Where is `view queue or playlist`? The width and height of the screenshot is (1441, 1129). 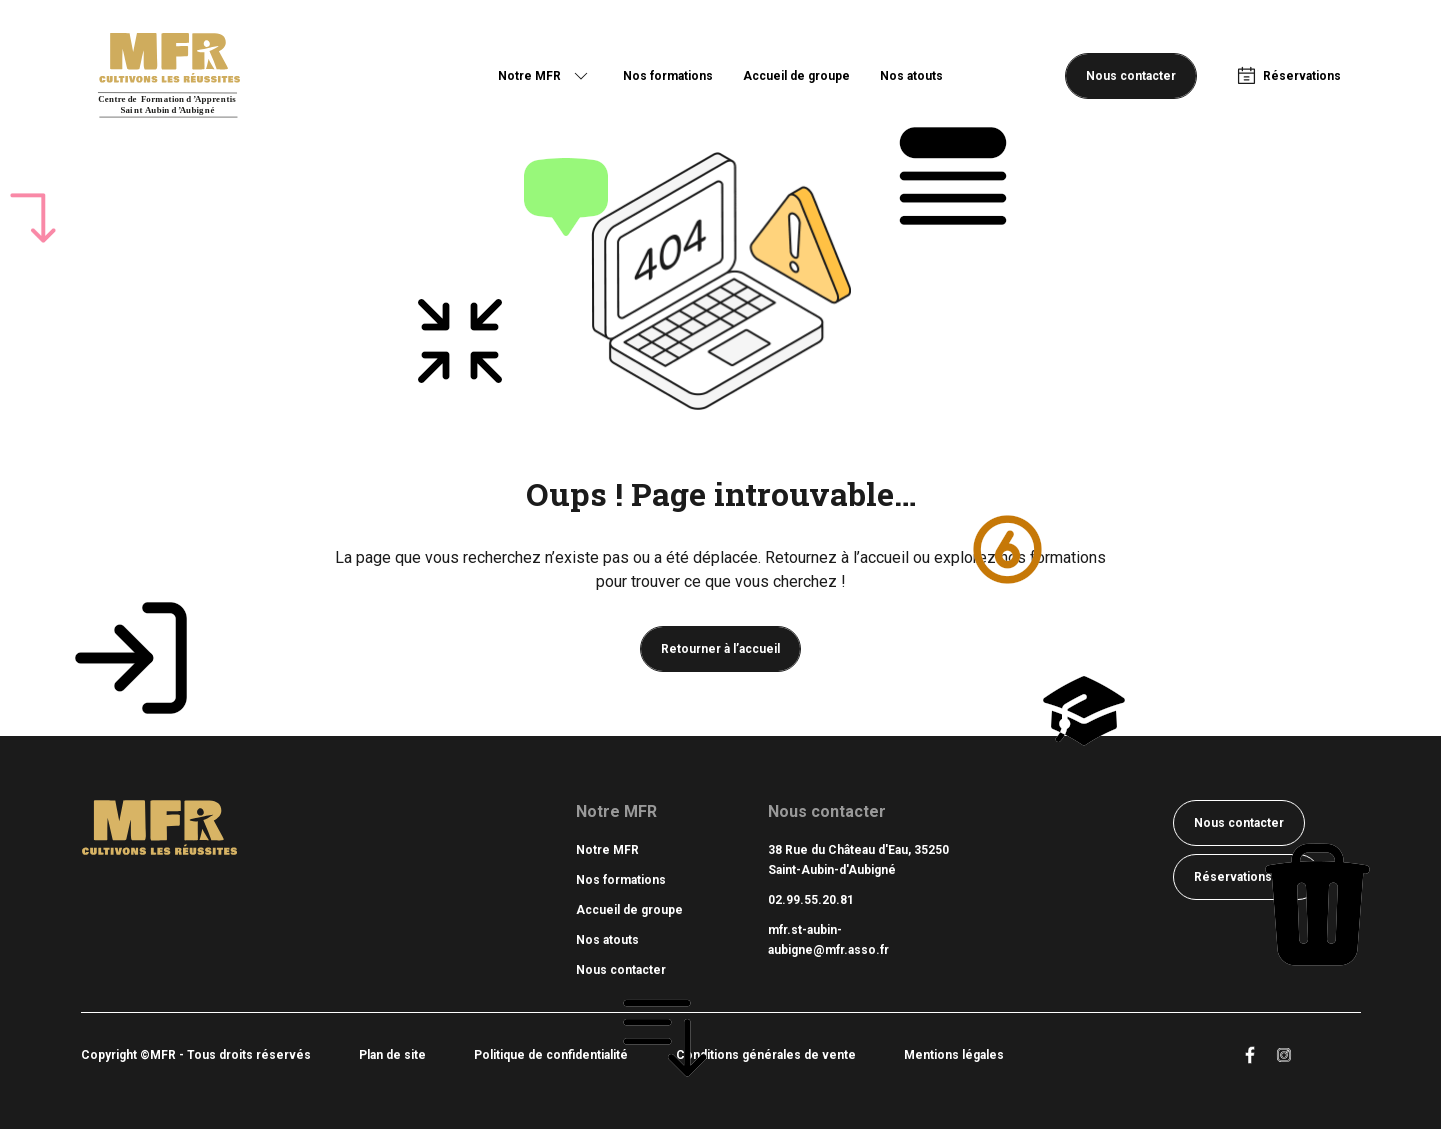
view queue or playlist is located at coordinates (953, 176).